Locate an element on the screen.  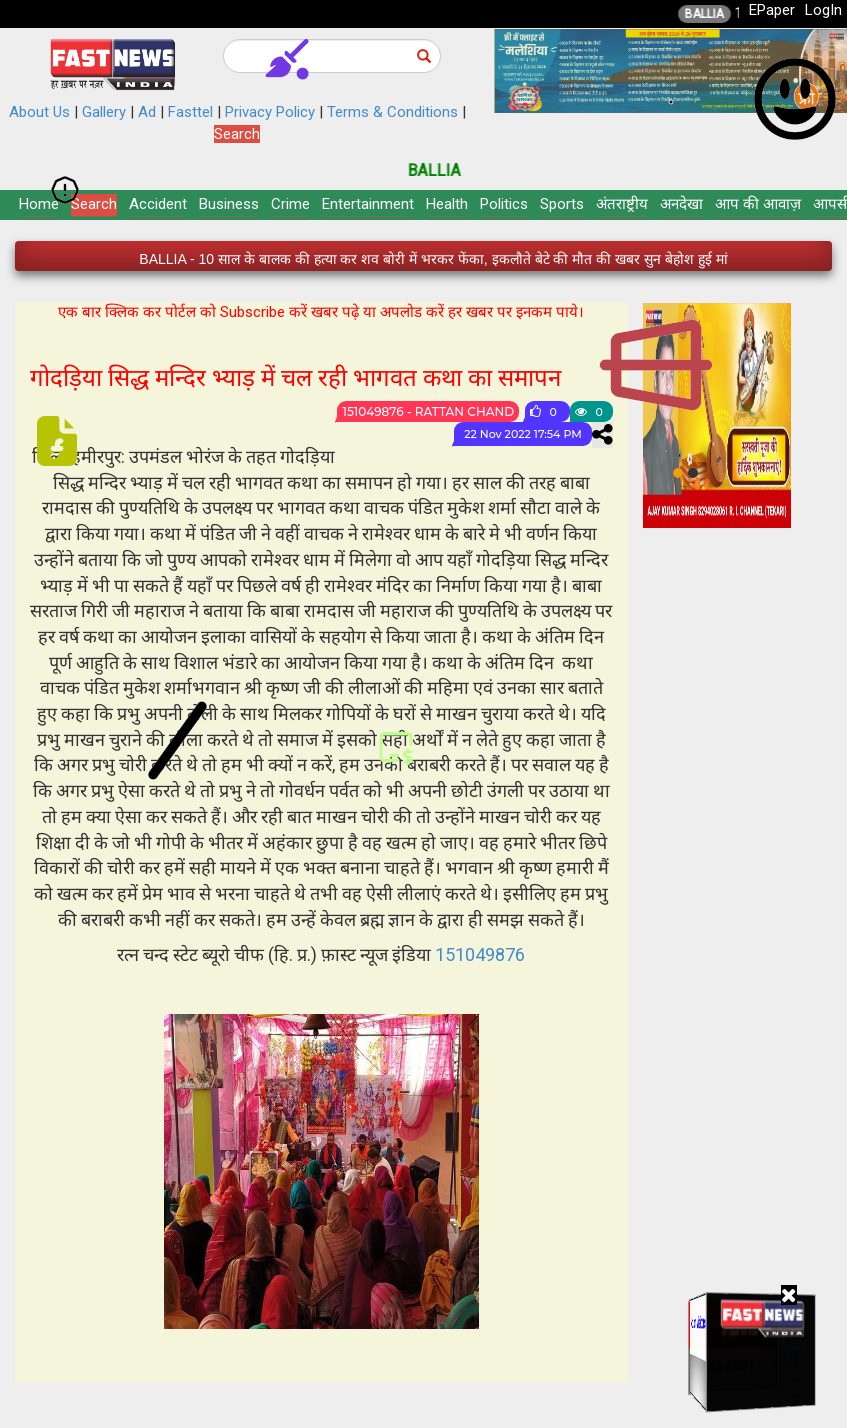
indicates a critical error or warning is located at coordinates (65, 190).